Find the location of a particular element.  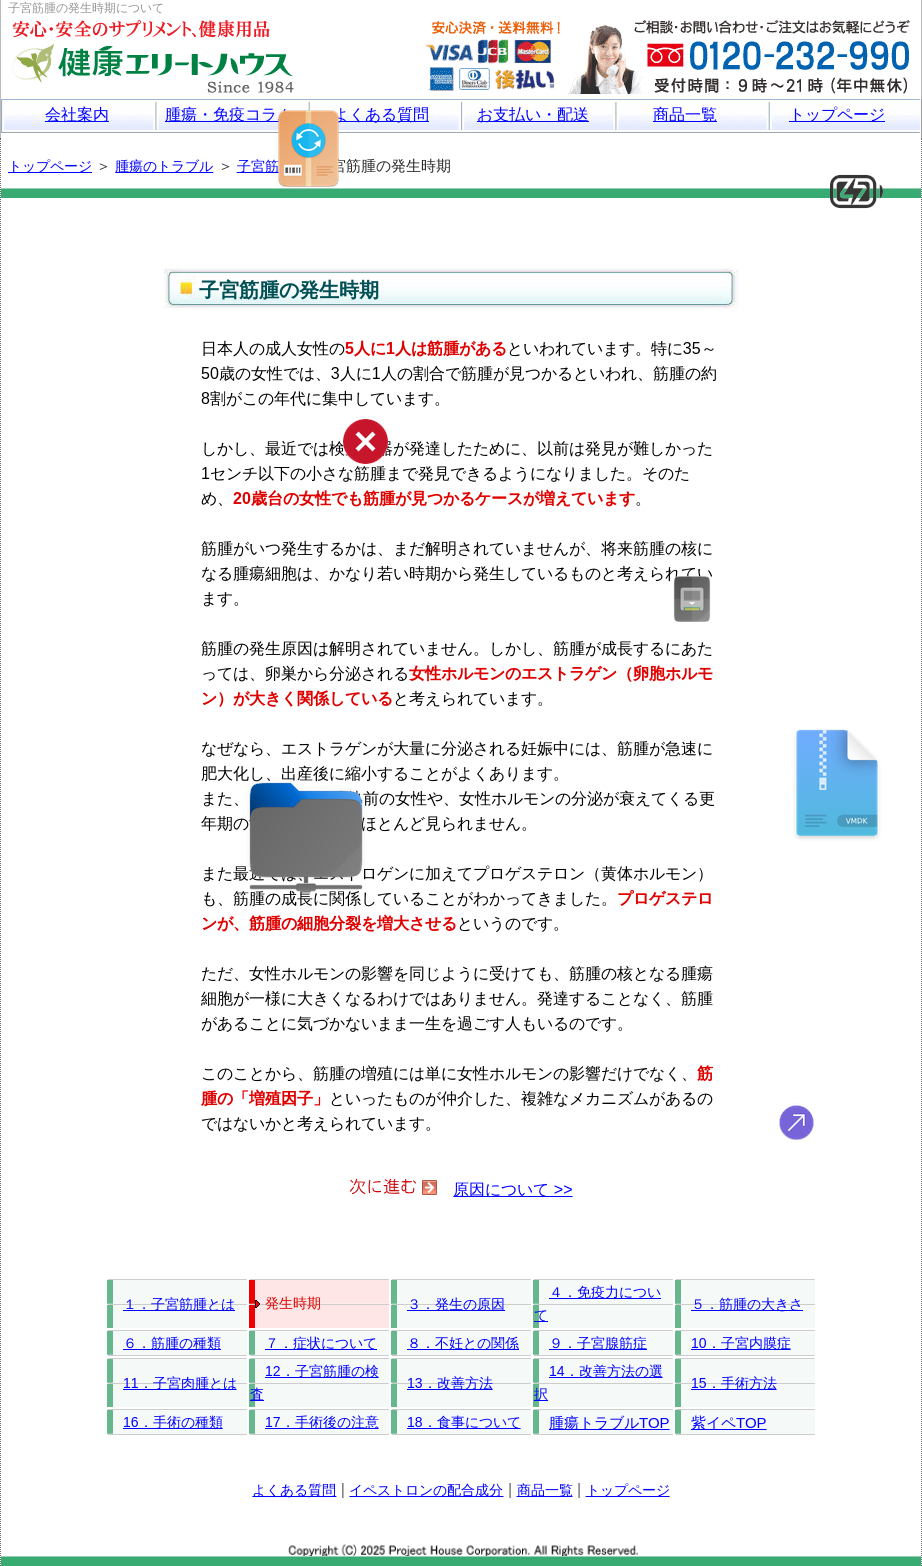

indicates device is charging or connected to power is located at coordinates (856, 191).